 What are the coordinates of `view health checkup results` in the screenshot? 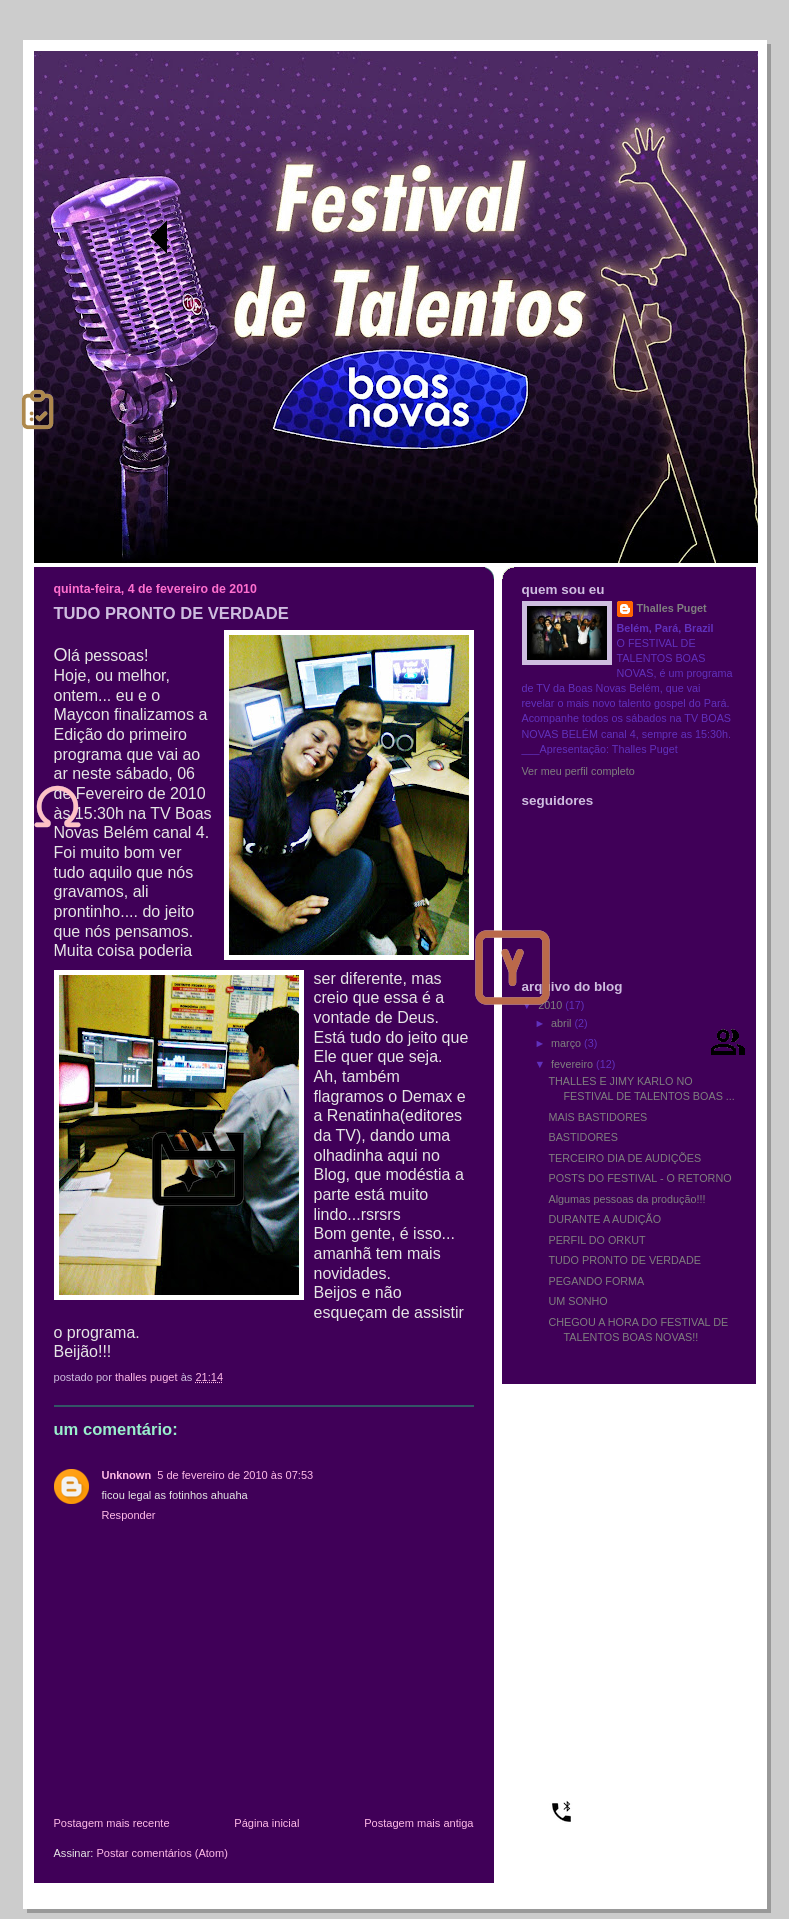 It's located at (37, 409).